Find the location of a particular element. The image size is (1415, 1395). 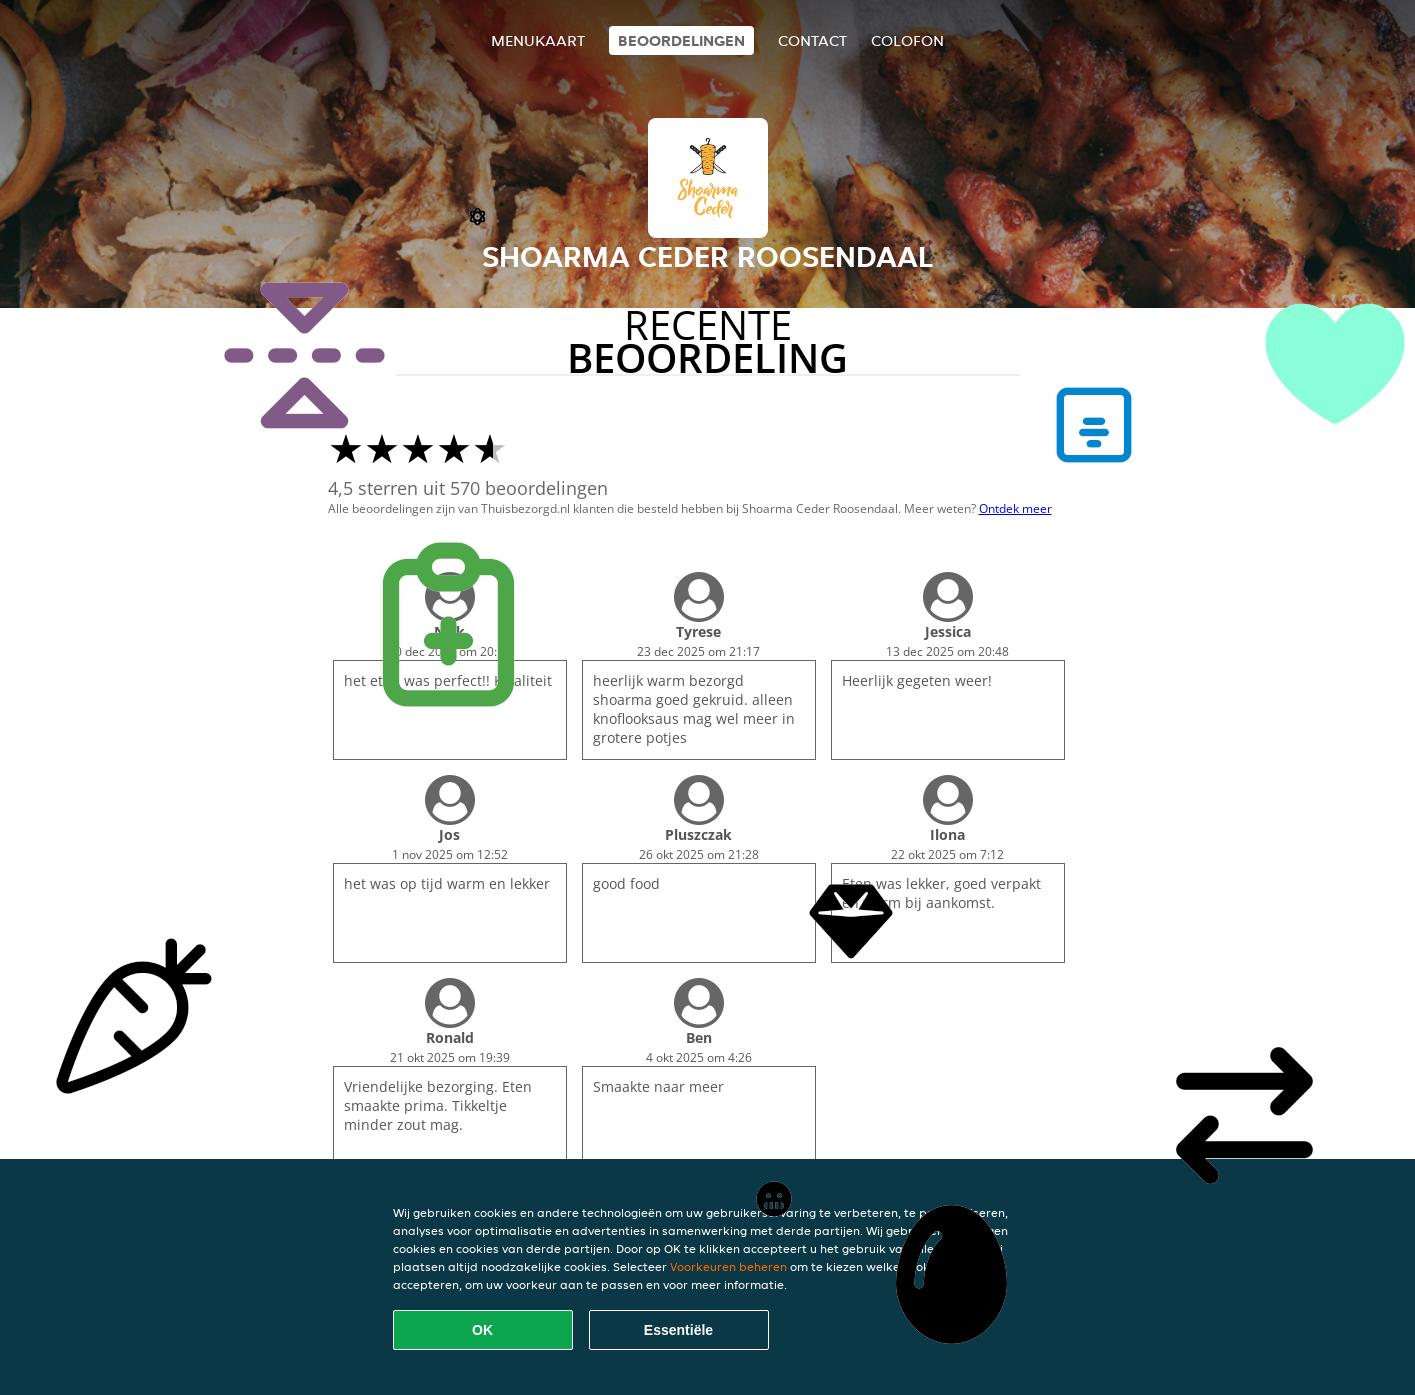

indicates premium or valuable content is located at coordinates (851, 922).